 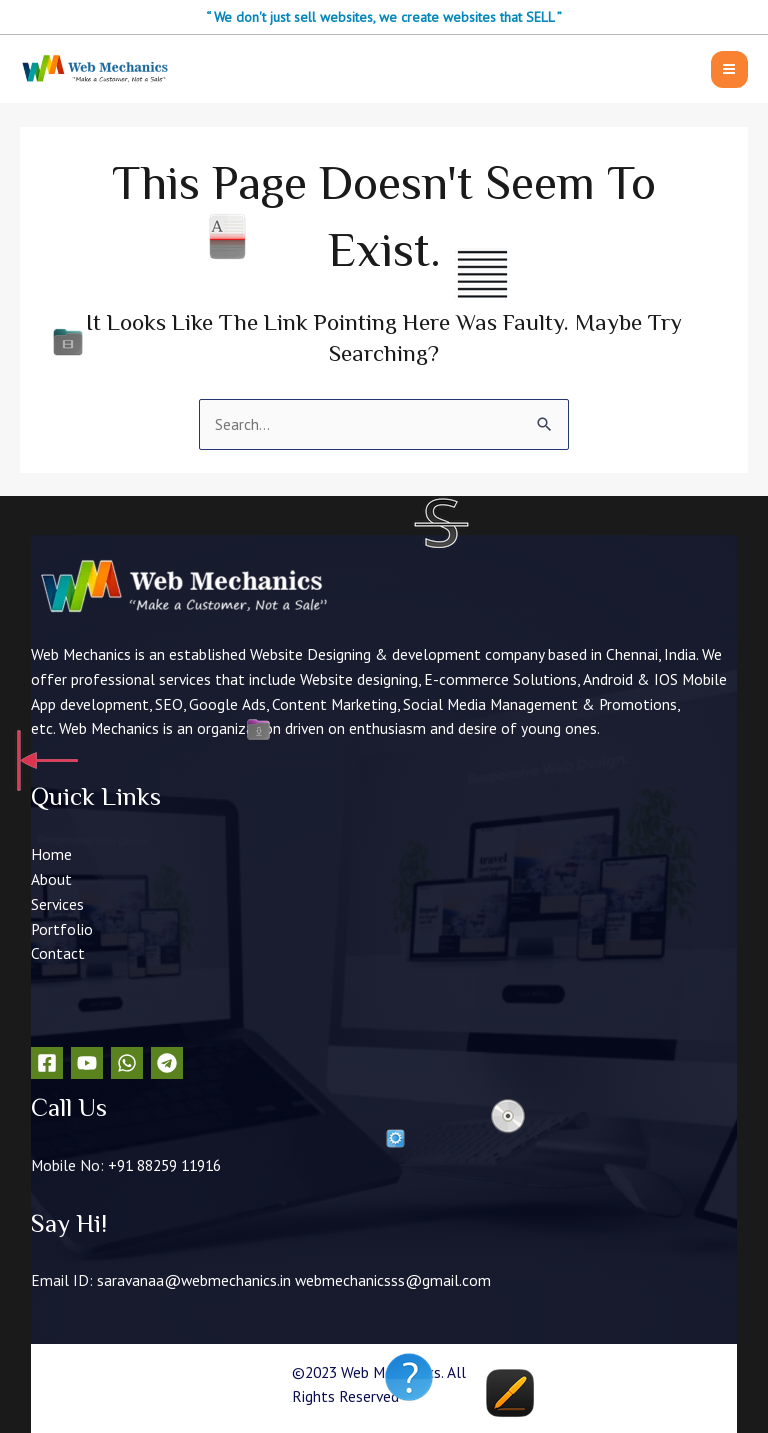 I want to click on open pages document editor, so click(x=510, y=1393).